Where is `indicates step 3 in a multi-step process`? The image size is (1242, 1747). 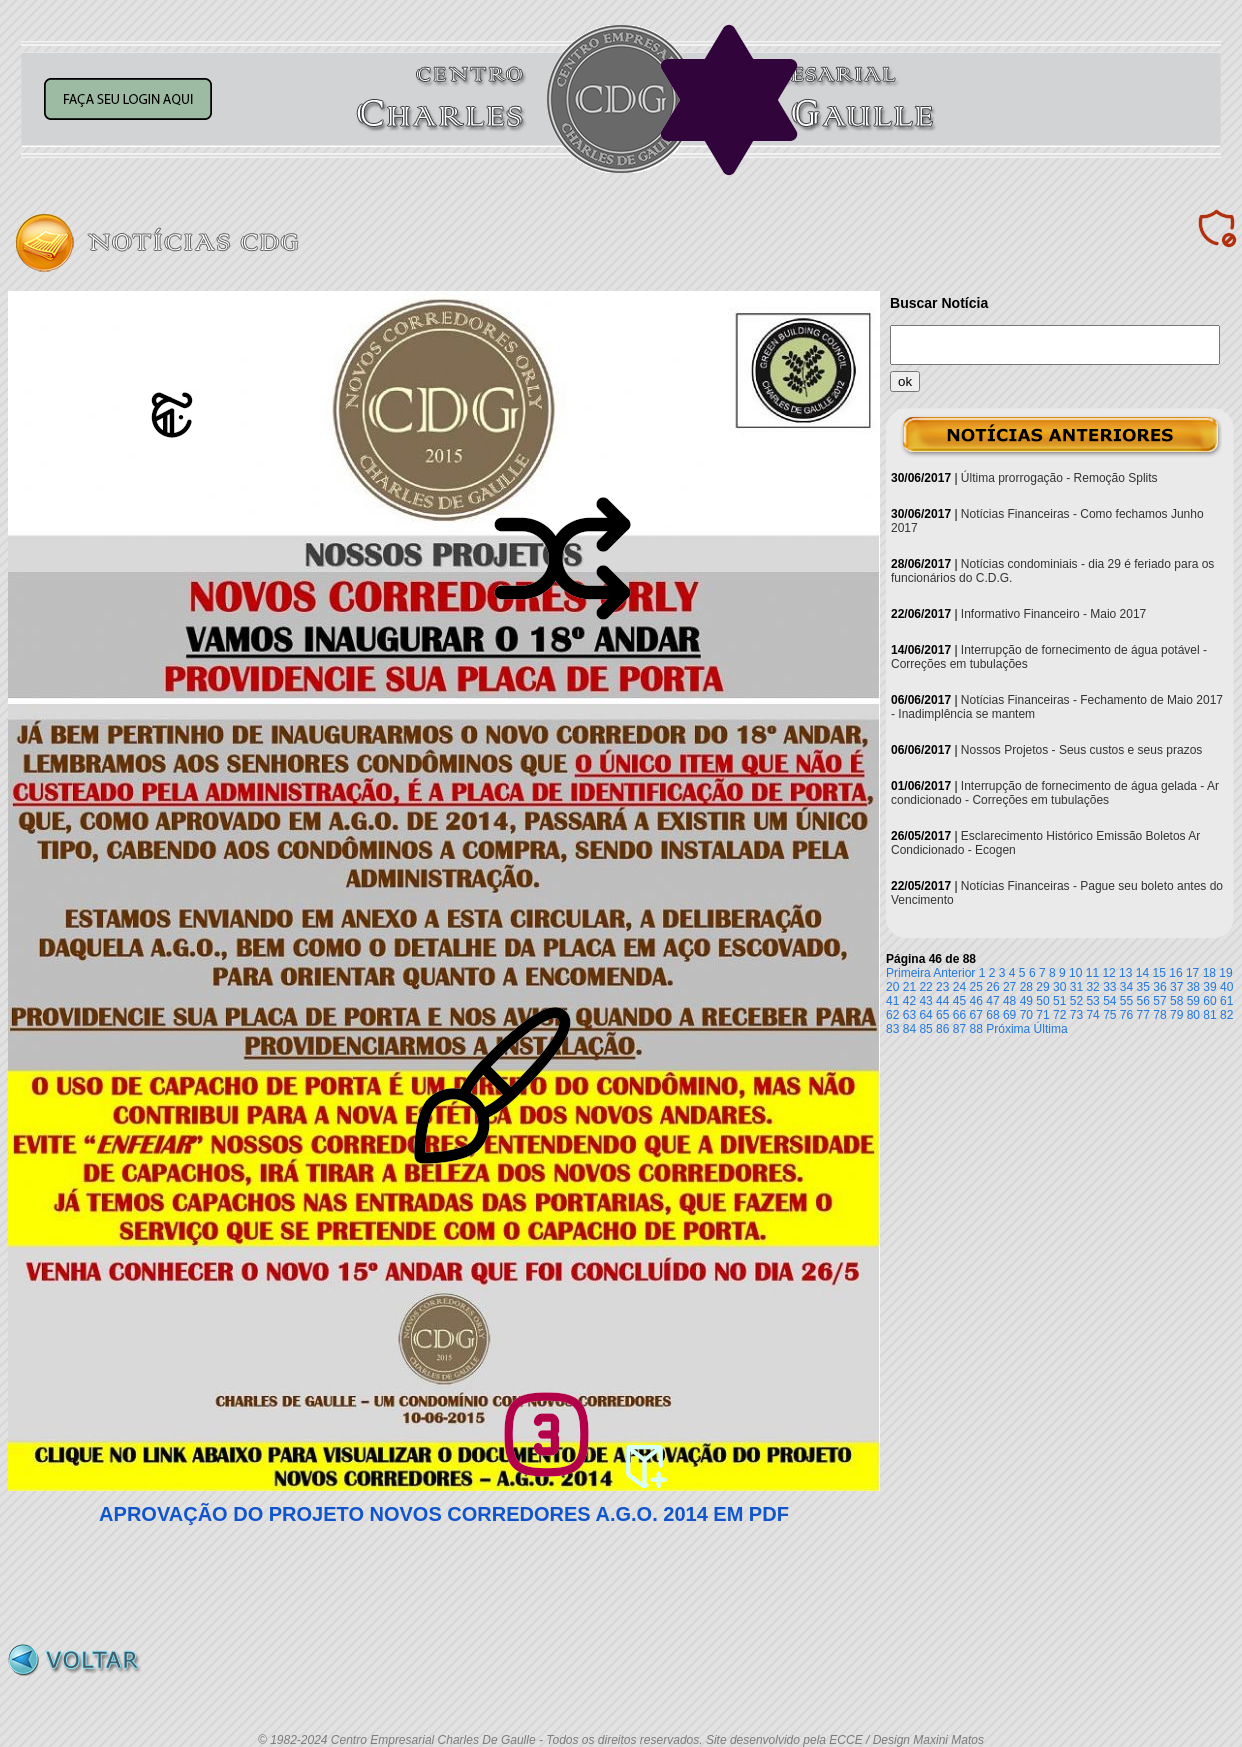
indicates step 3 in a multi-step process is located at coordinates (546, 1434).